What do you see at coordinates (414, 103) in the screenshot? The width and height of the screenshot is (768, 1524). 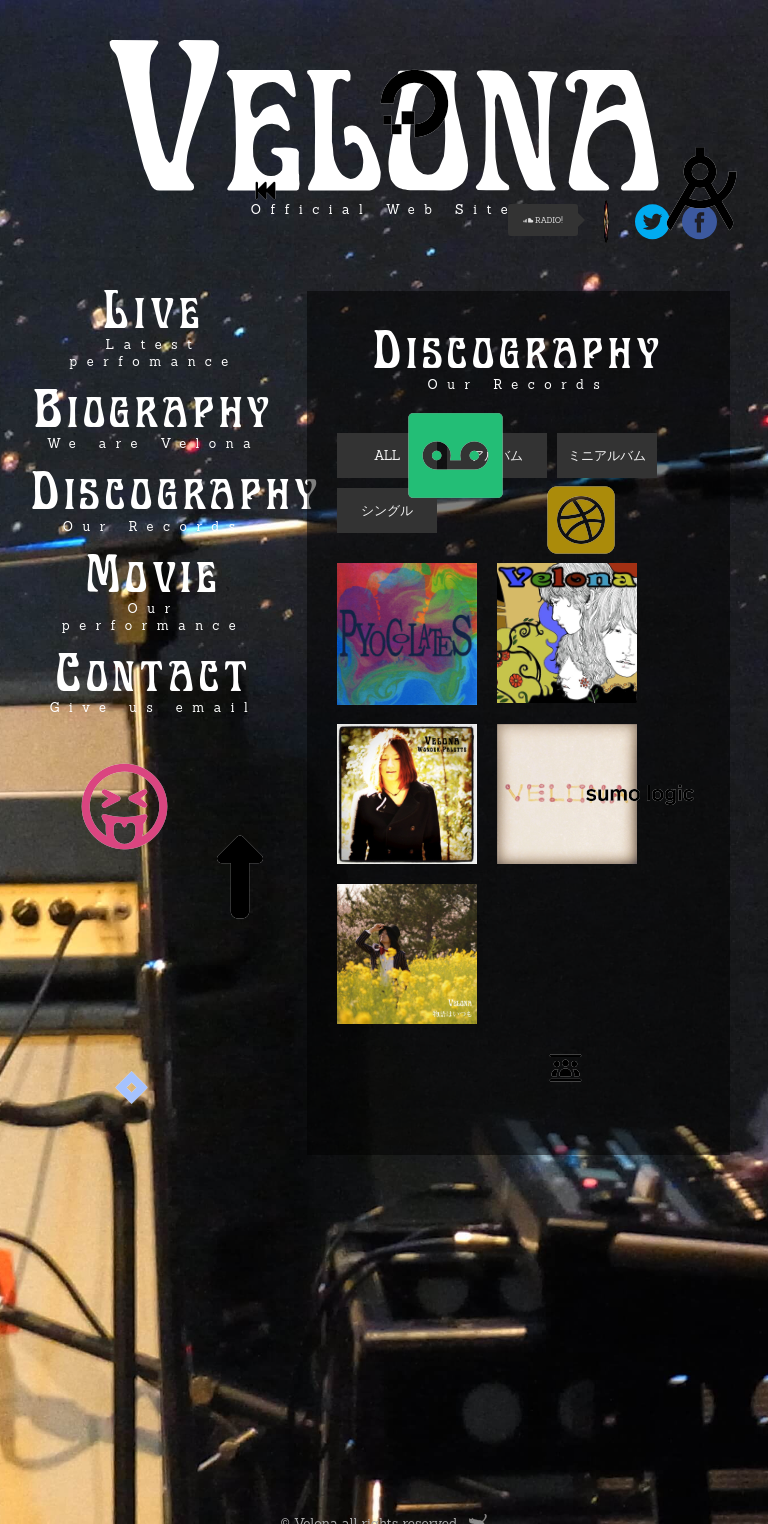 I see `DigitalOcean brand logo` at bounding box center [414, 103].